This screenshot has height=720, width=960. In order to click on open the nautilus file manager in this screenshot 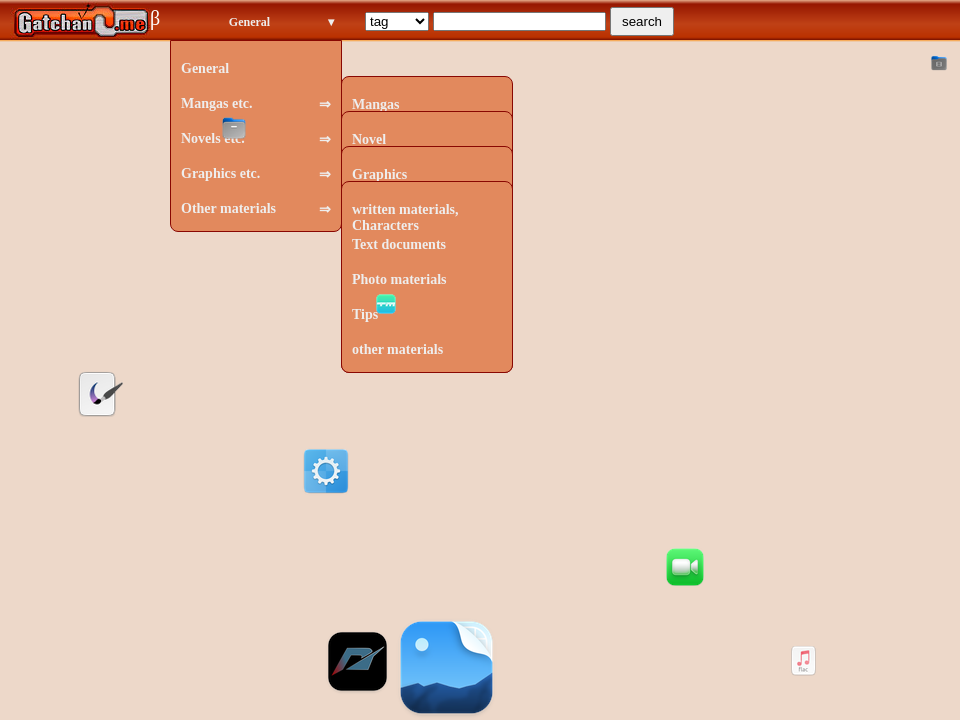, I will do `click(234, 128)`.